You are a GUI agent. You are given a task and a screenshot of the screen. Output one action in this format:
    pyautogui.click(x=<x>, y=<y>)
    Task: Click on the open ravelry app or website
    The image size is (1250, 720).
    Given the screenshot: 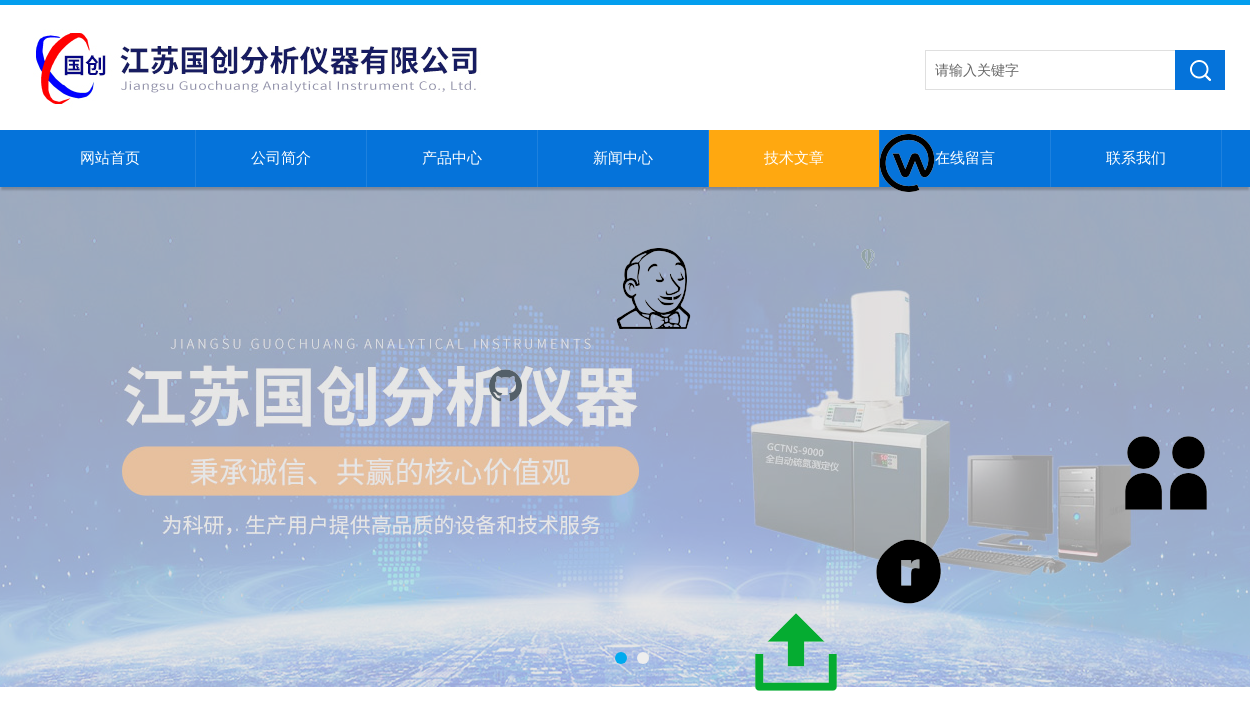 What is the action you would take?
    pyautogui.click(x=908, y=571)
    